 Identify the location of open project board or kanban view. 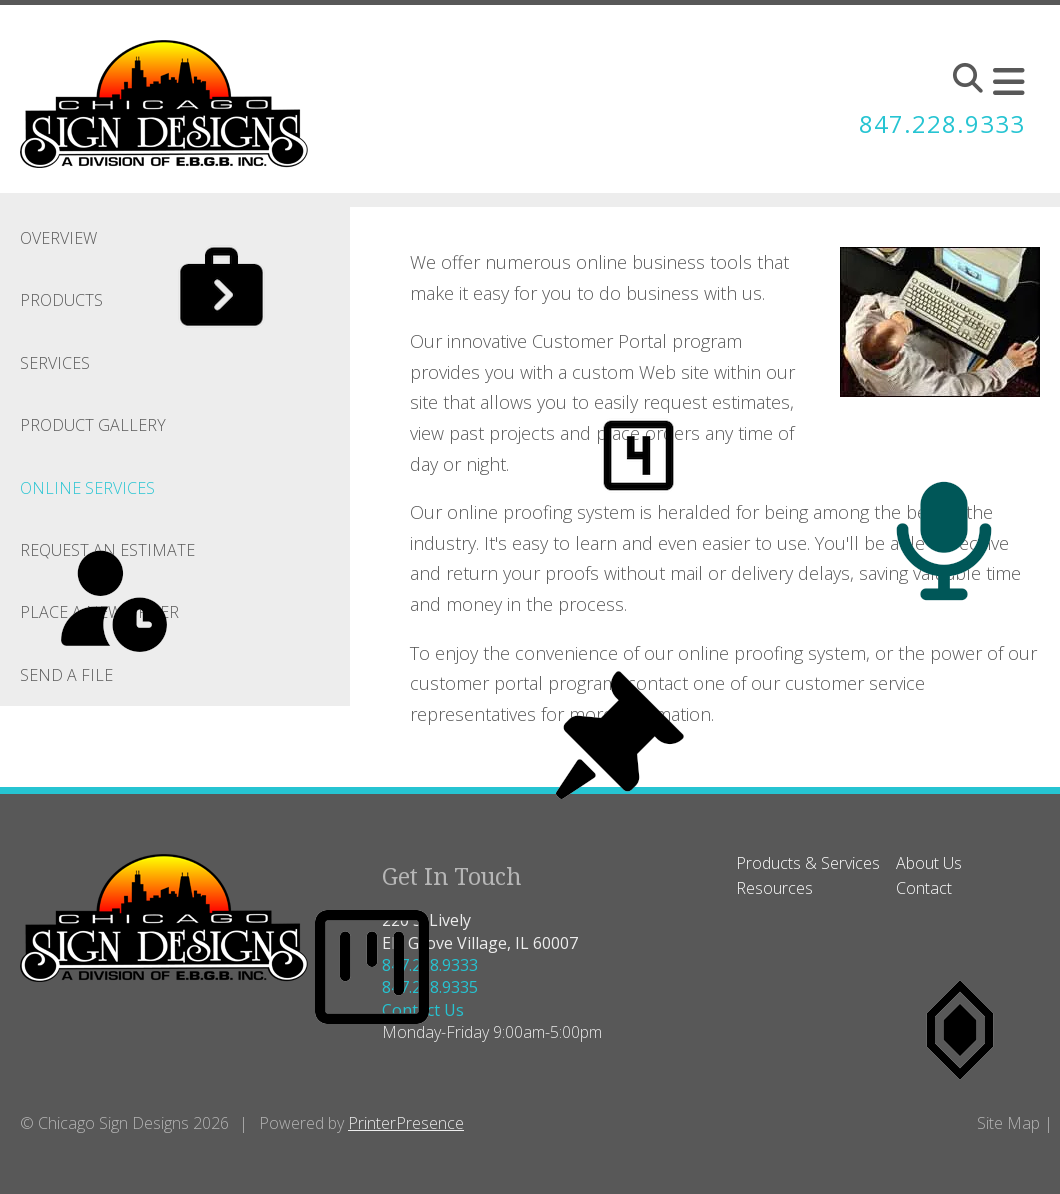
(372, 967).